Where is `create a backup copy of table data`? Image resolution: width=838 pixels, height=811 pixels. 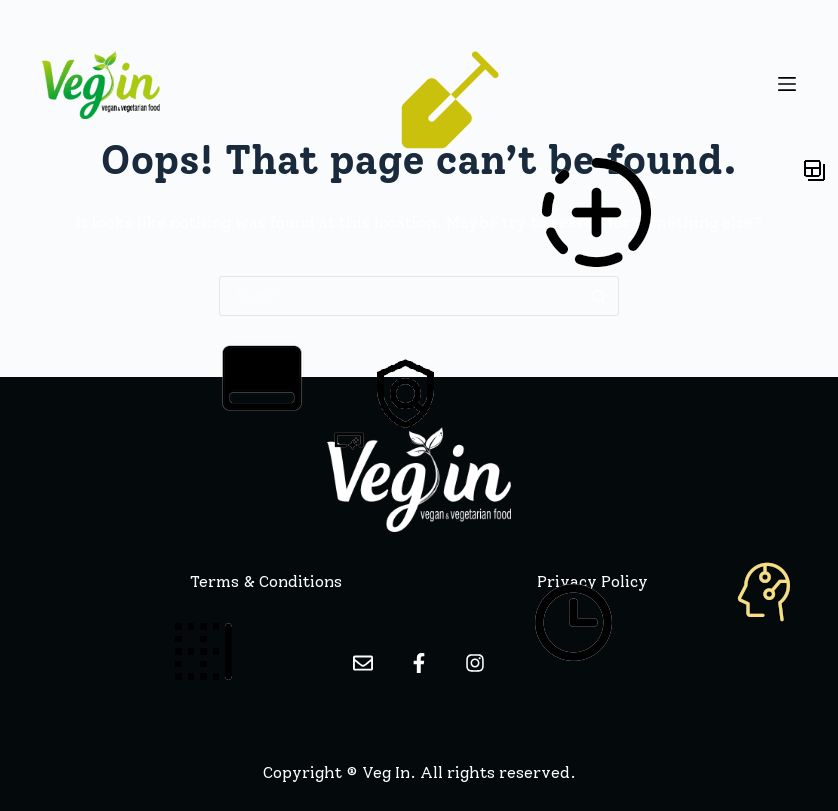 create a backup copy of table data is located at coordinates (814, 170).